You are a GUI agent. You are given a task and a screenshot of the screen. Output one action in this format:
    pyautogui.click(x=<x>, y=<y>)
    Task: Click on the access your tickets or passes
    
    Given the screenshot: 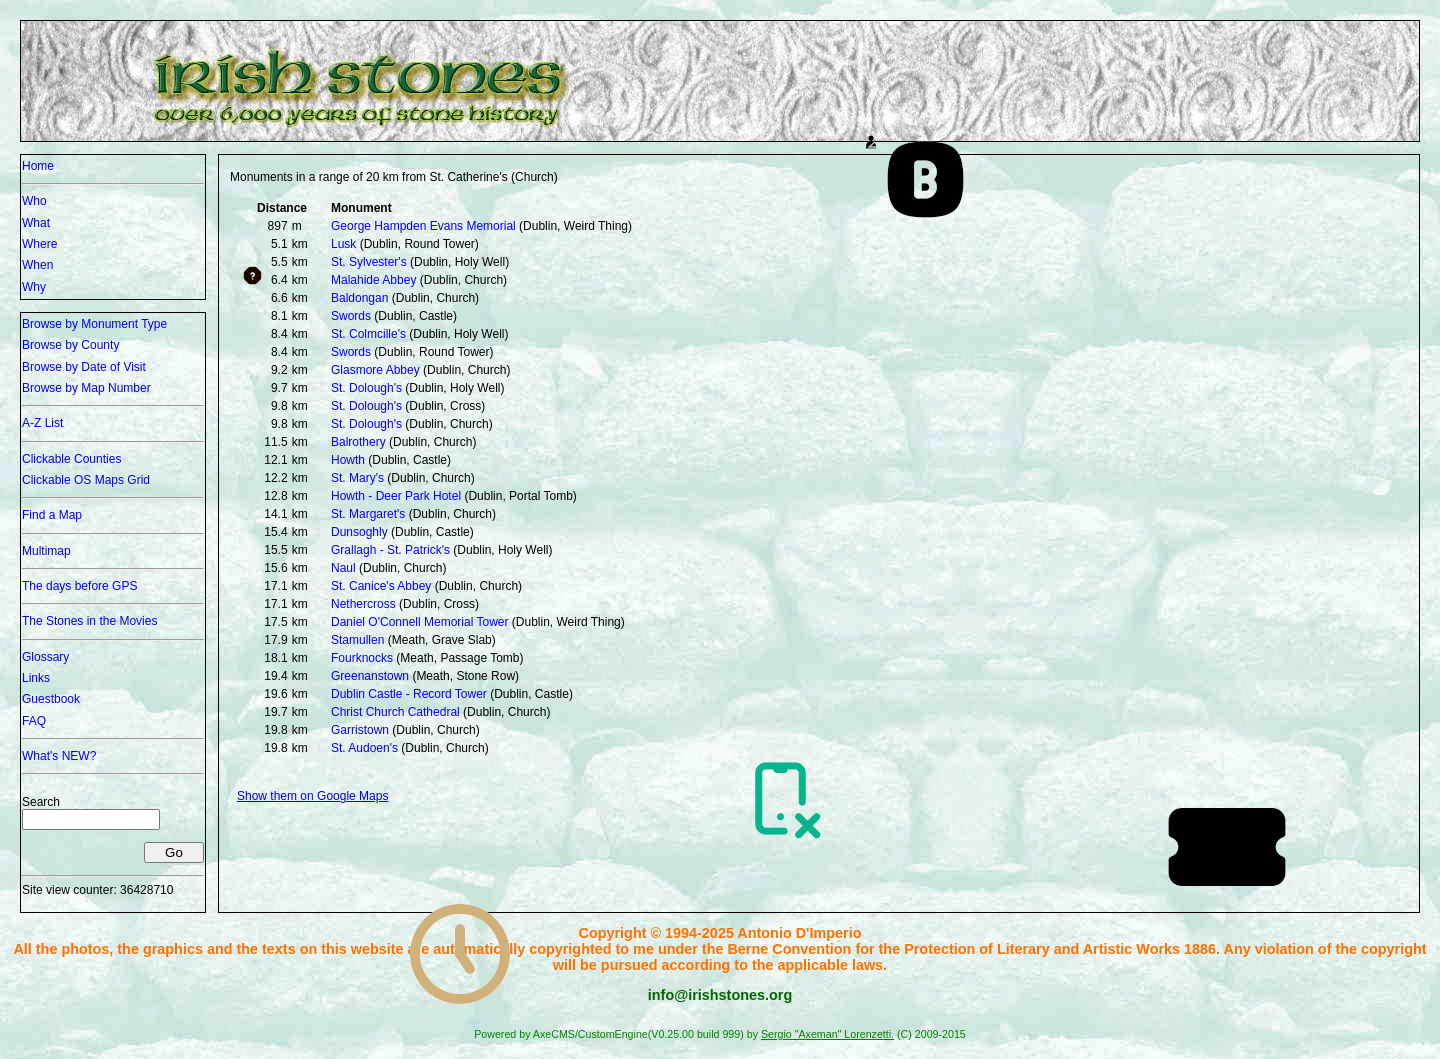 What is the action you would take?
    pyautogui.click(x=1227, y=847)
    